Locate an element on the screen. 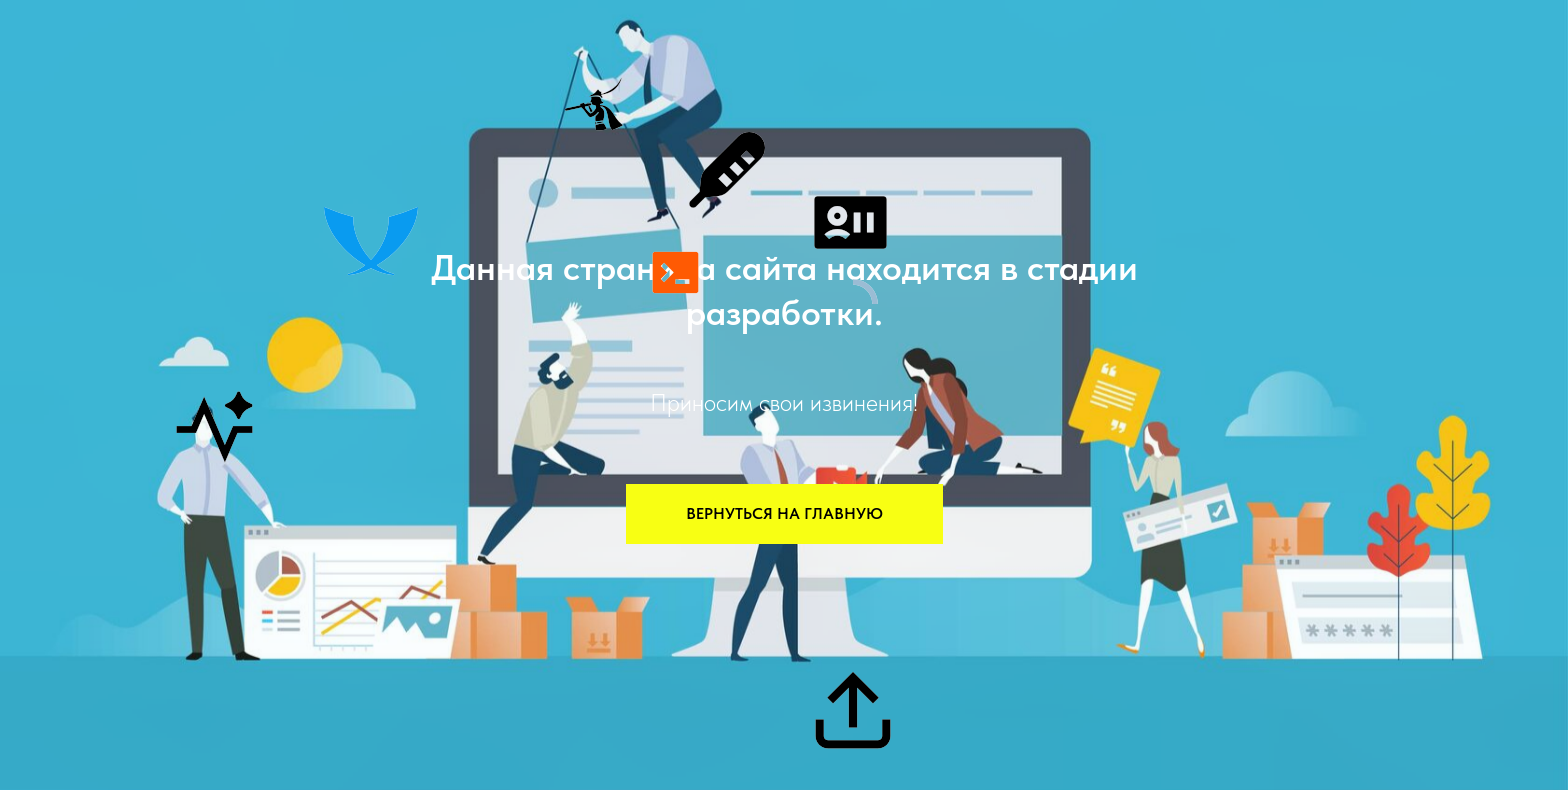 The height and width of the screenshot is (790, 1568). open terminal or command line interface is located at coordinates (675, 272).